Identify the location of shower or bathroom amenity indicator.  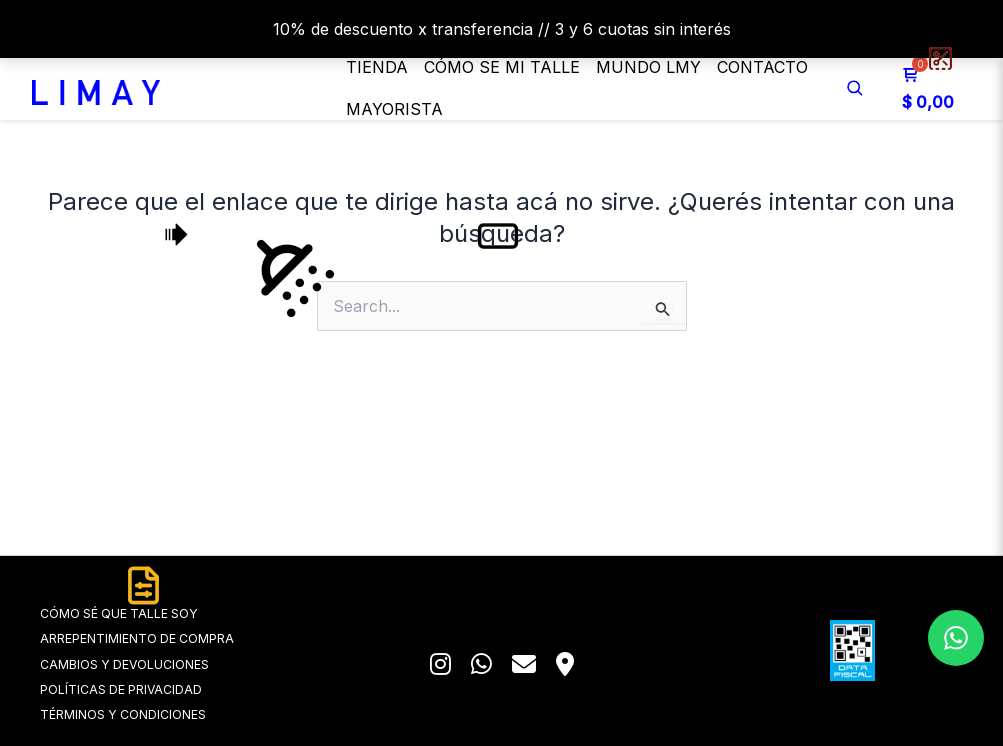
(295, 278).